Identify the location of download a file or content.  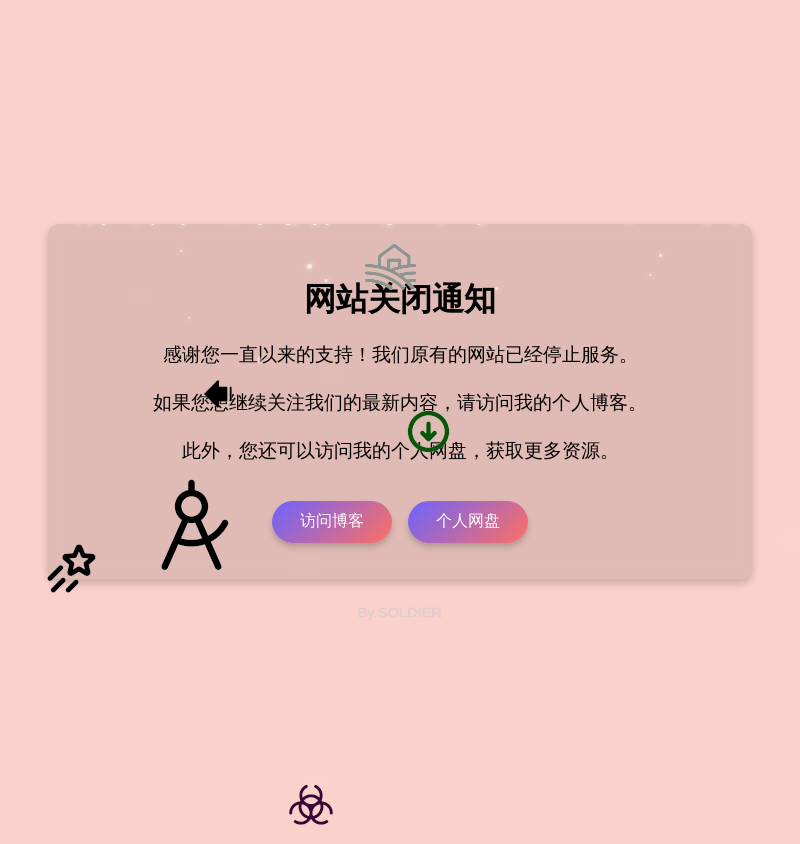
(428, 431).